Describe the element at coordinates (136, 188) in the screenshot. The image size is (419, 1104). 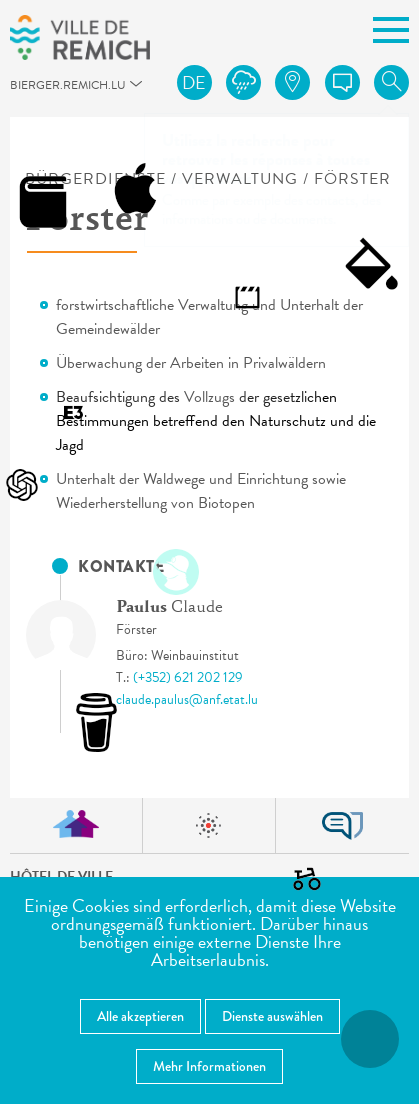
I see `Apple company logo` at that location.